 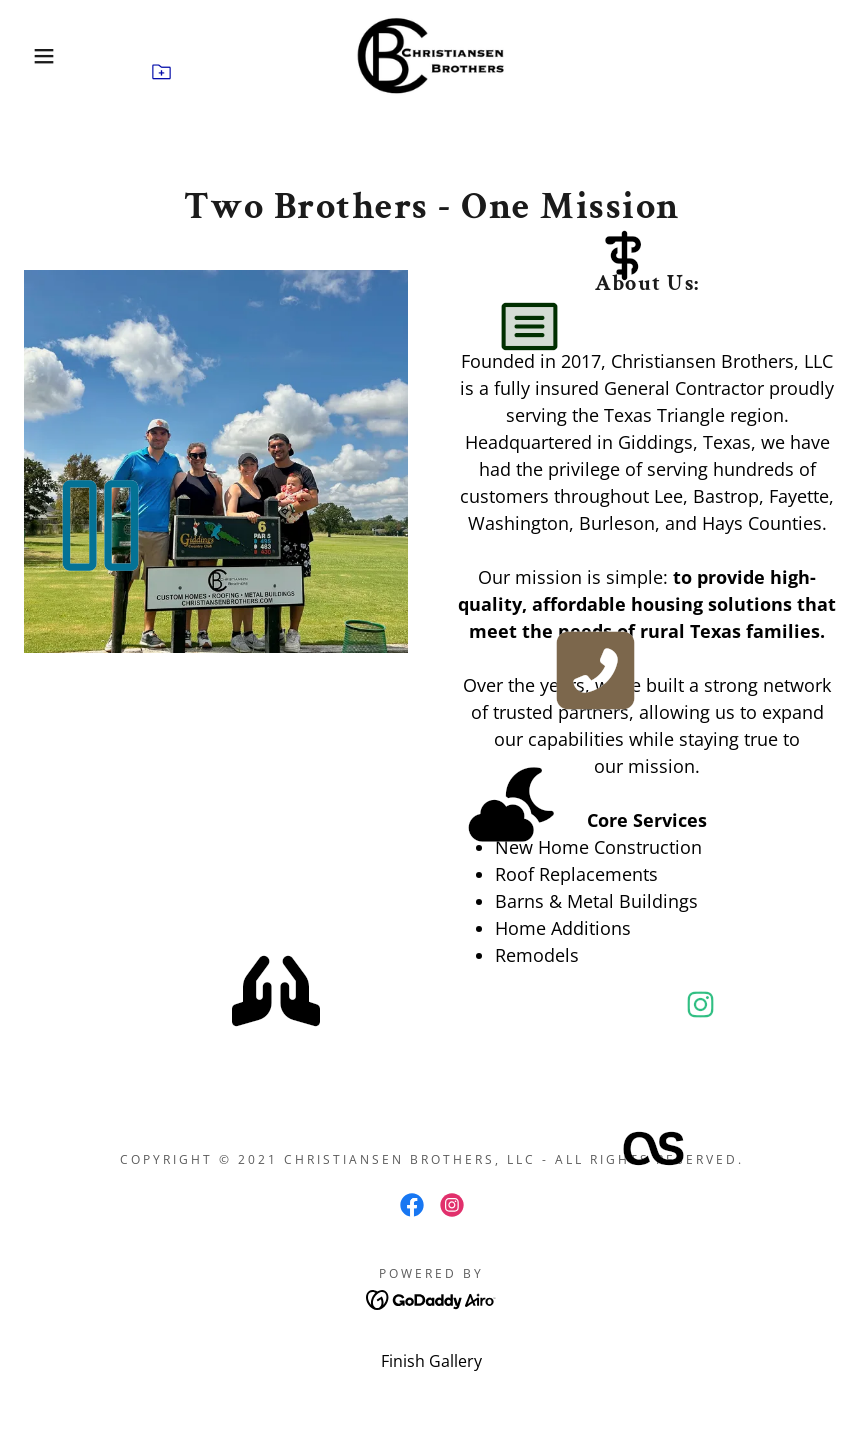 What do you see at coordinates (653, 1148) in the screenshot?
I see `open Last.fm app` at bounding box center [653, 1148].